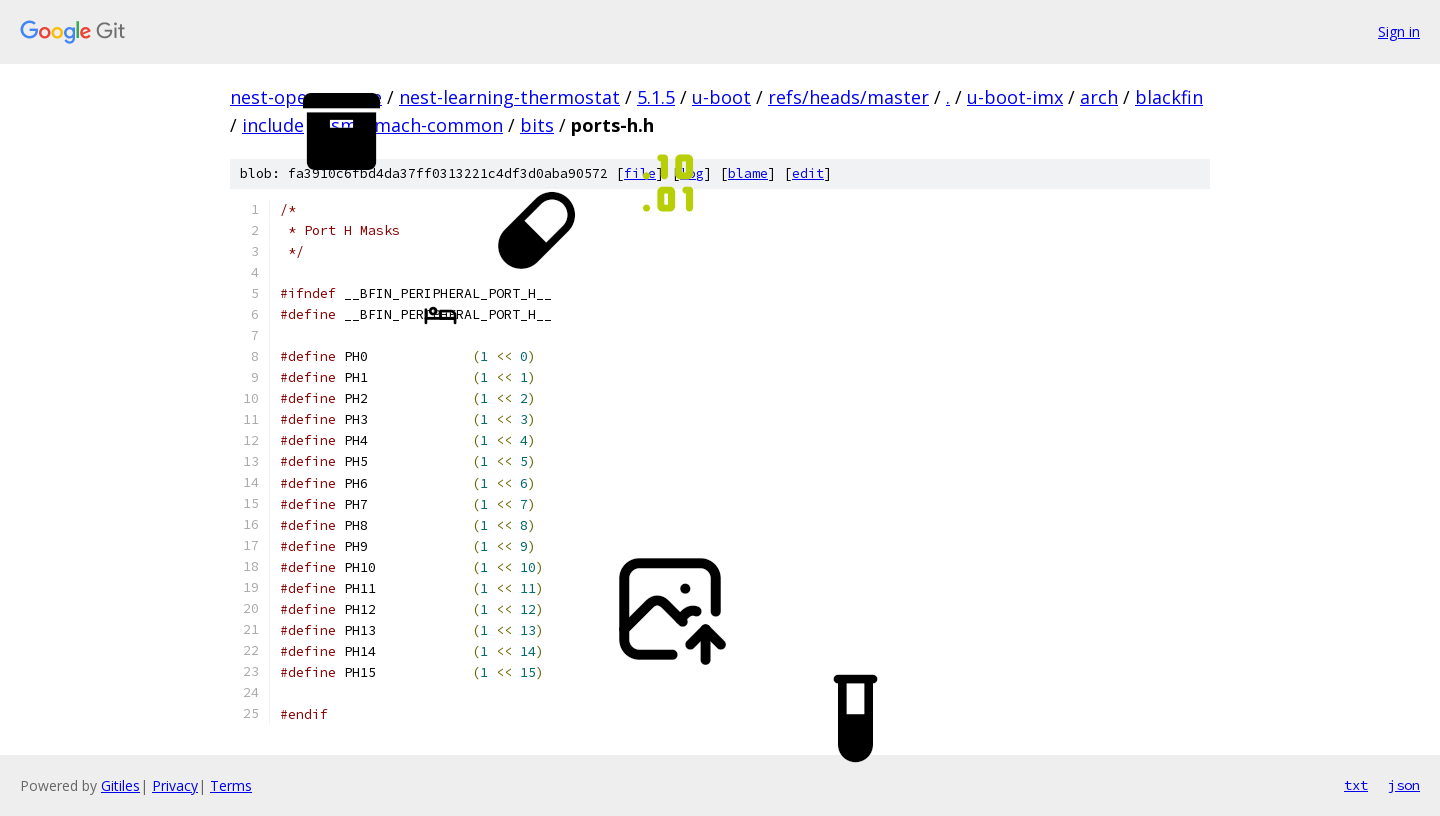 The height and width of the screenshot is (816, 1440). Describe the element at coordinates (670, 609) in the screenshot. I see `upload a photo` at that location.